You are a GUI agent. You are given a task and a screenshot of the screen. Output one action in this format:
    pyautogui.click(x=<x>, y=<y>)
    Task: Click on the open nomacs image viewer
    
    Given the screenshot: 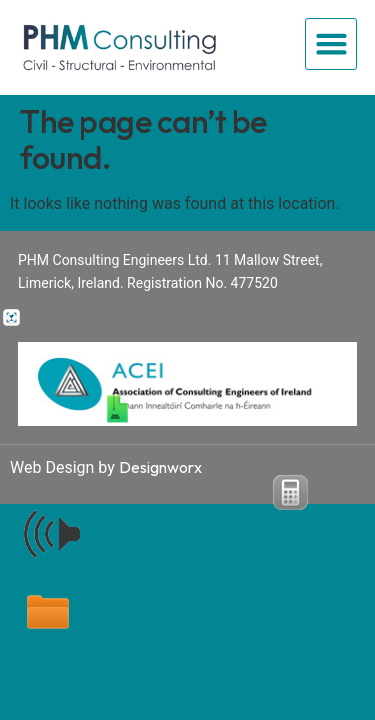 What is the action you would take?
    pyautogui.click(x=11, y=317)
    